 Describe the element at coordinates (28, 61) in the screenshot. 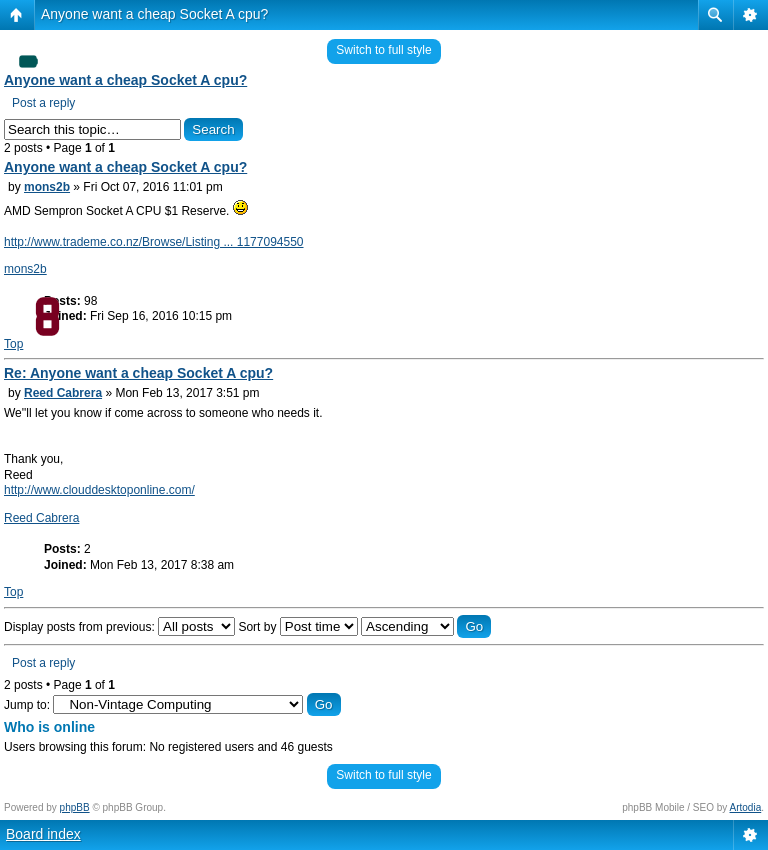

I see `indicates current battery level` at that location.